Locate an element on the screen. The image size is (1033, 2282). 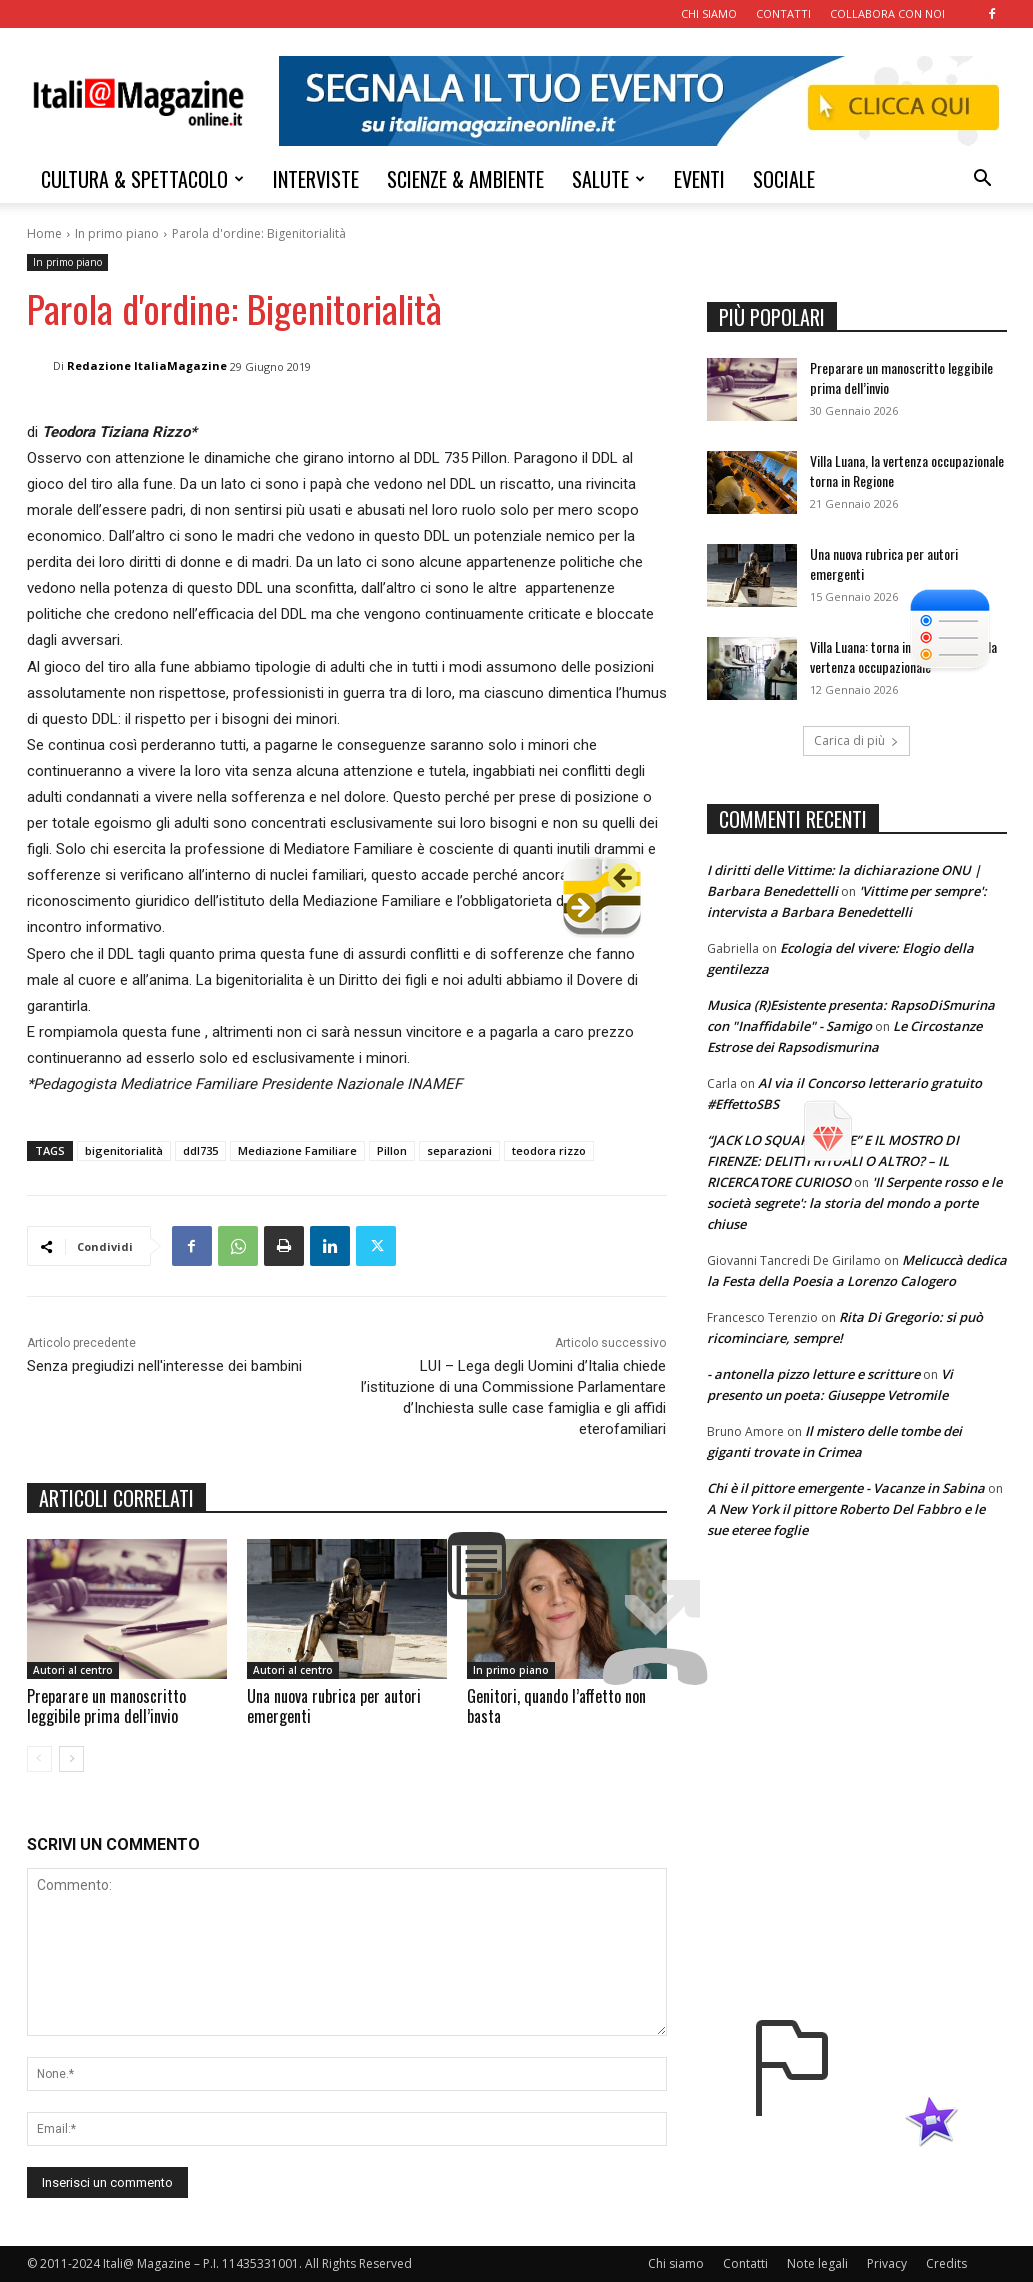
open diffuse app for file comparison is located at coordinates (602, 896).